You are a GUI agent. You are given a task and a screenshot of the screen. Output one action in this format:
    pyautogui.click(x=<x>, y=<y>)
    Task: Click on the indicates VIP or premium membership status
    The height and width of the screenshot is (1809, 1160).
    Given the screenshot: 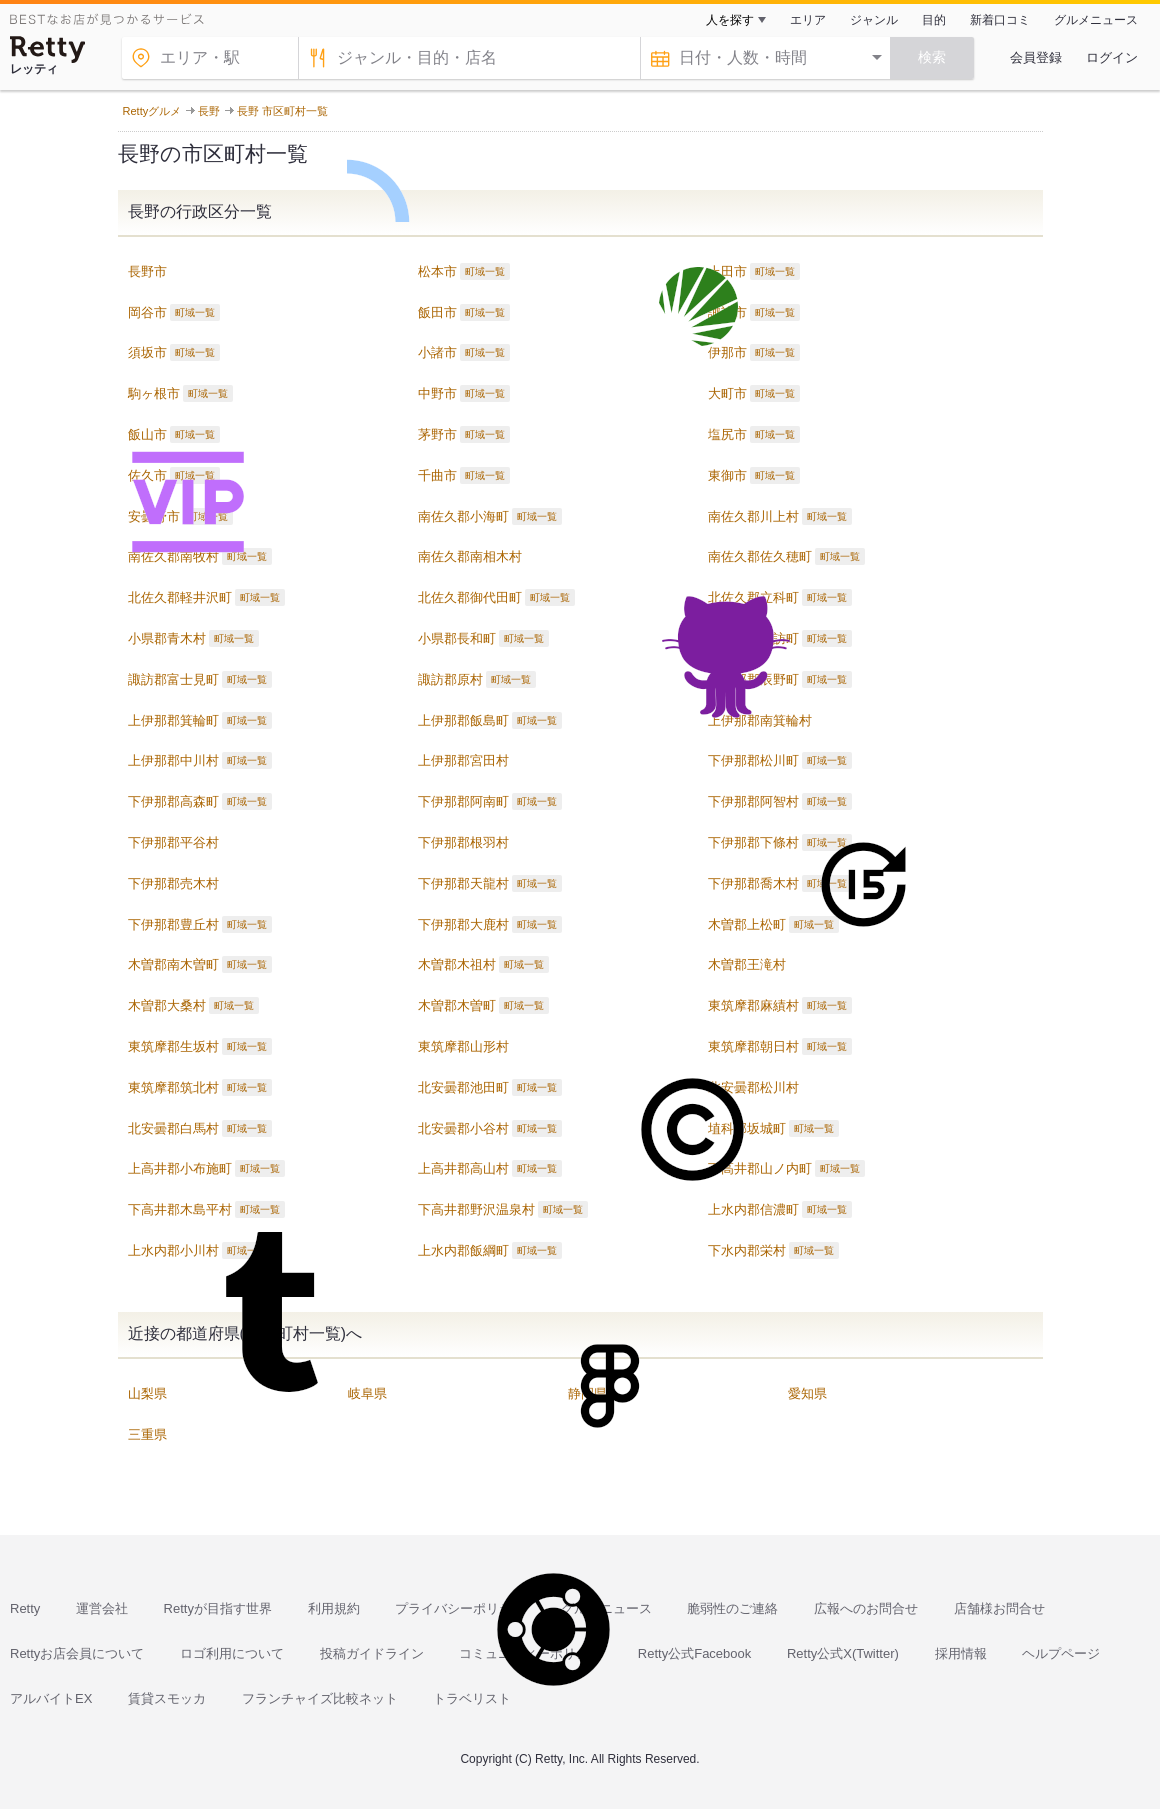 What is the action you would take?
    pyautogui.click(x=188, y=502)
    